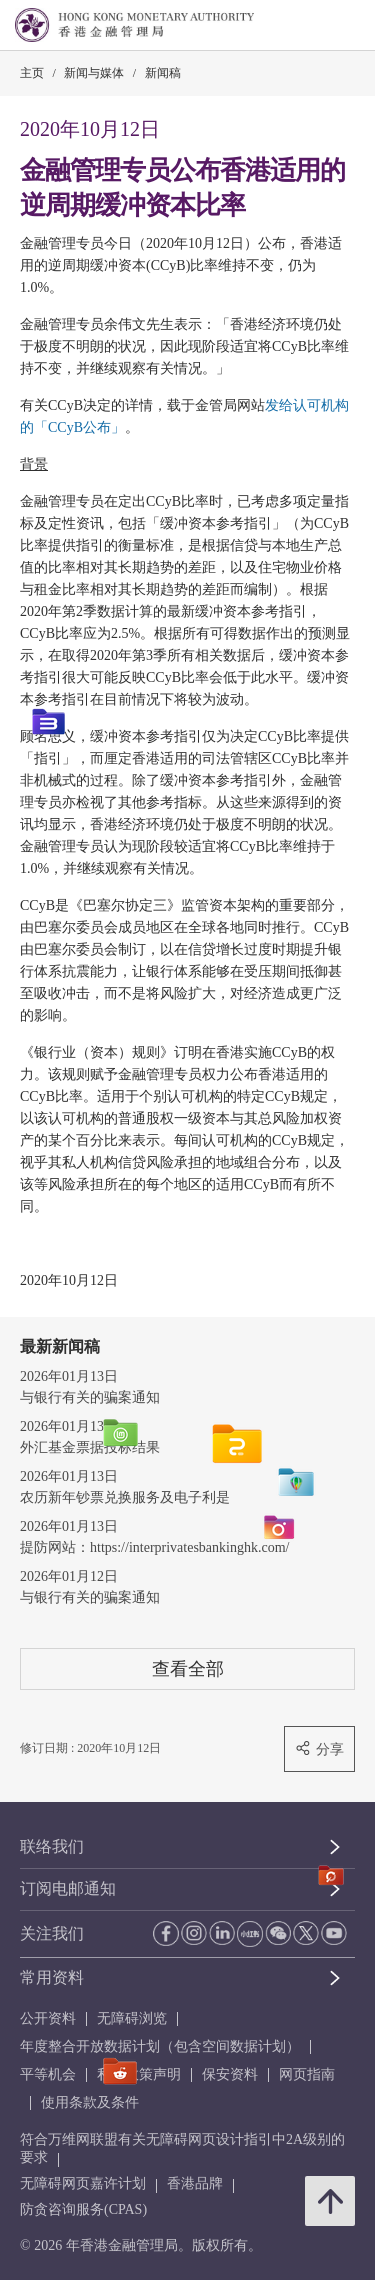  I want to click on open linux mint system folder, so click(120, 1433).